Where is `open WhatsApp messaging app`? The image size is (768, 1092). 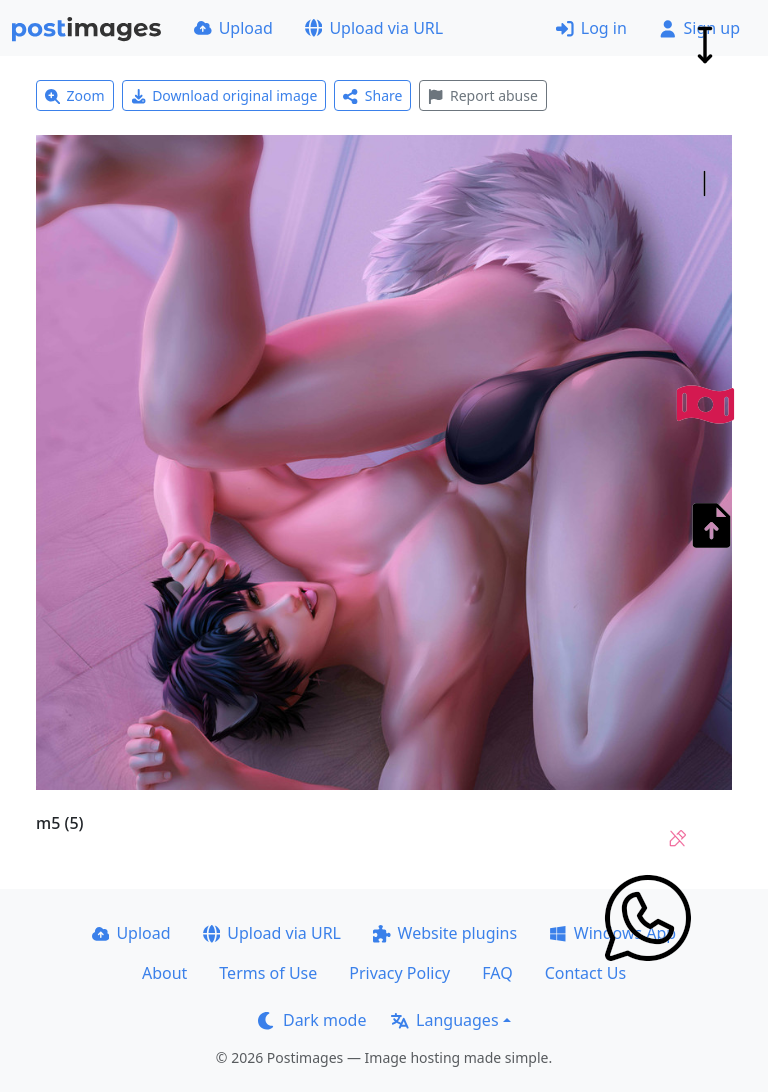 open WhatsApp messaging app is located at coordinates (648, 918).